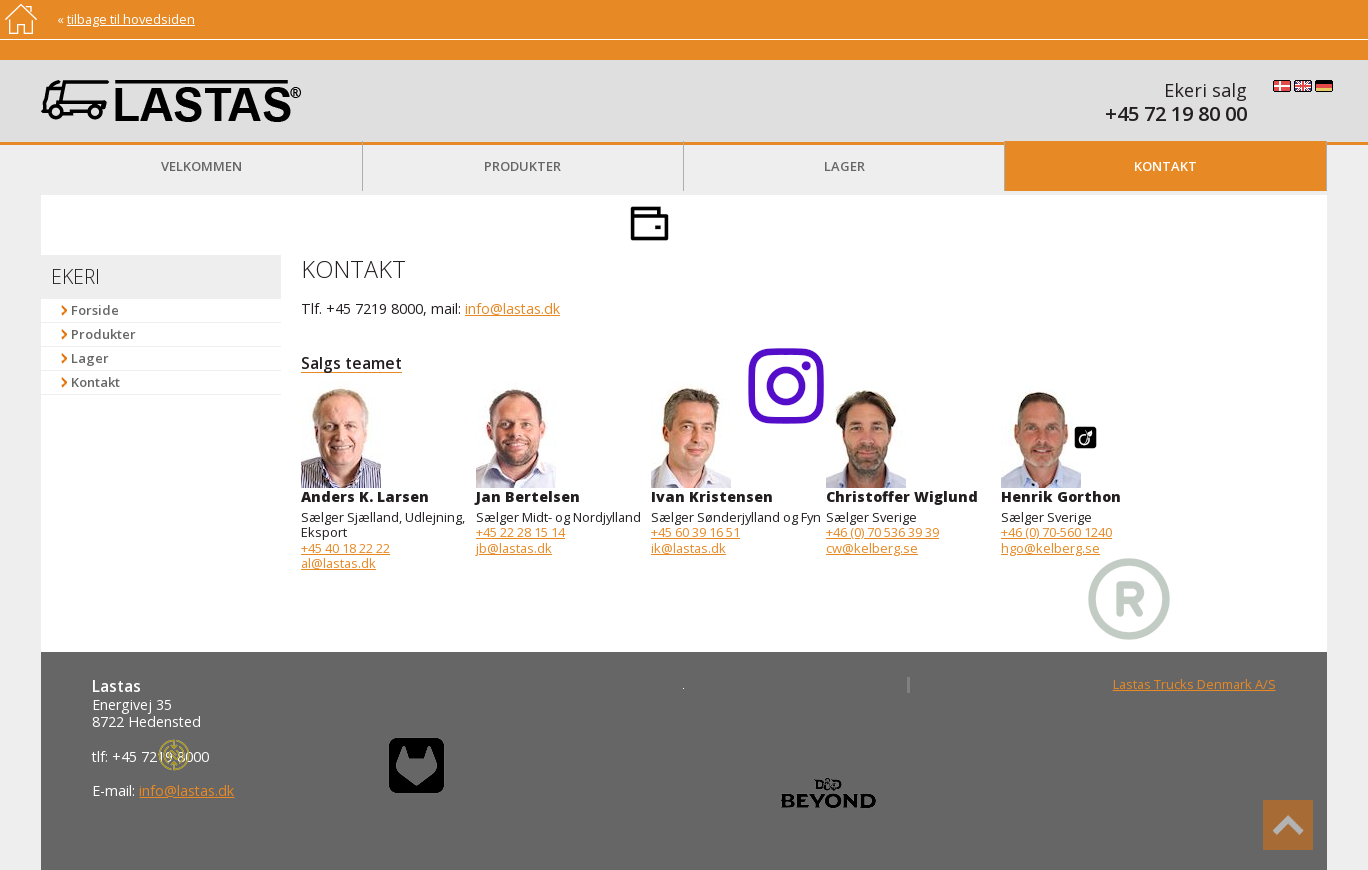  I want to click on indicates a registered trademark symbol, so click(1129, 599).